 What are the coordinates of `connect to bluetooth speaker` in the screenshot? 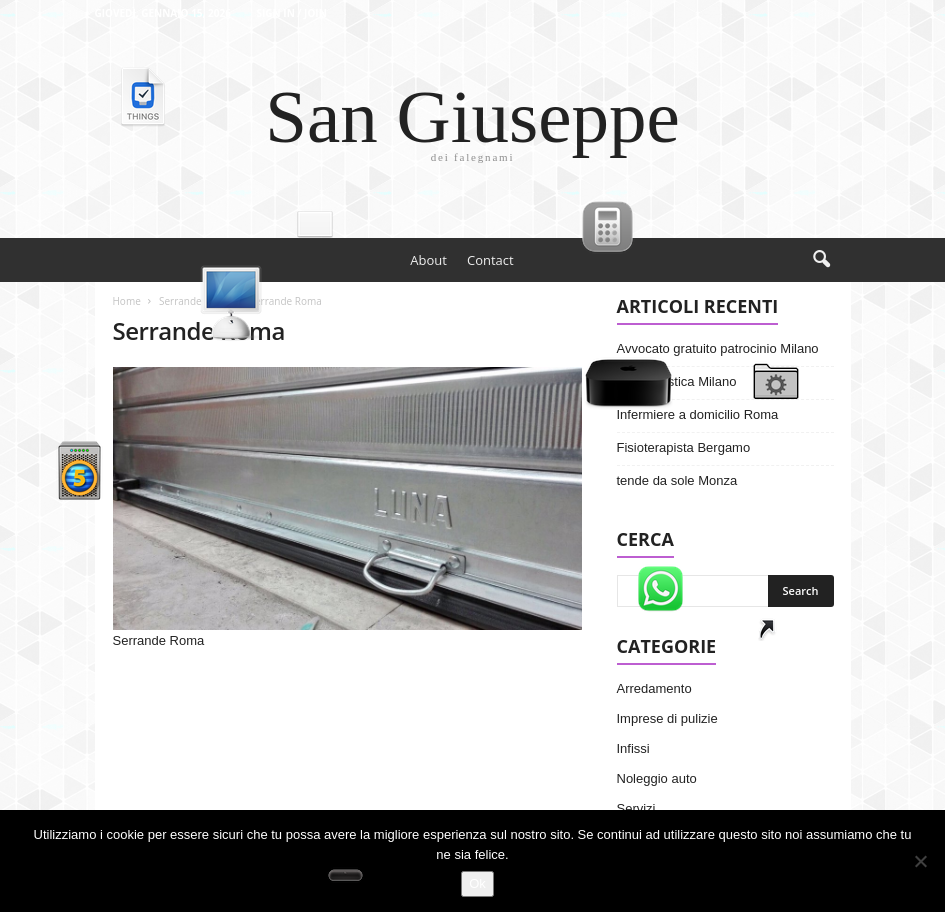 It's located at (345, 875).